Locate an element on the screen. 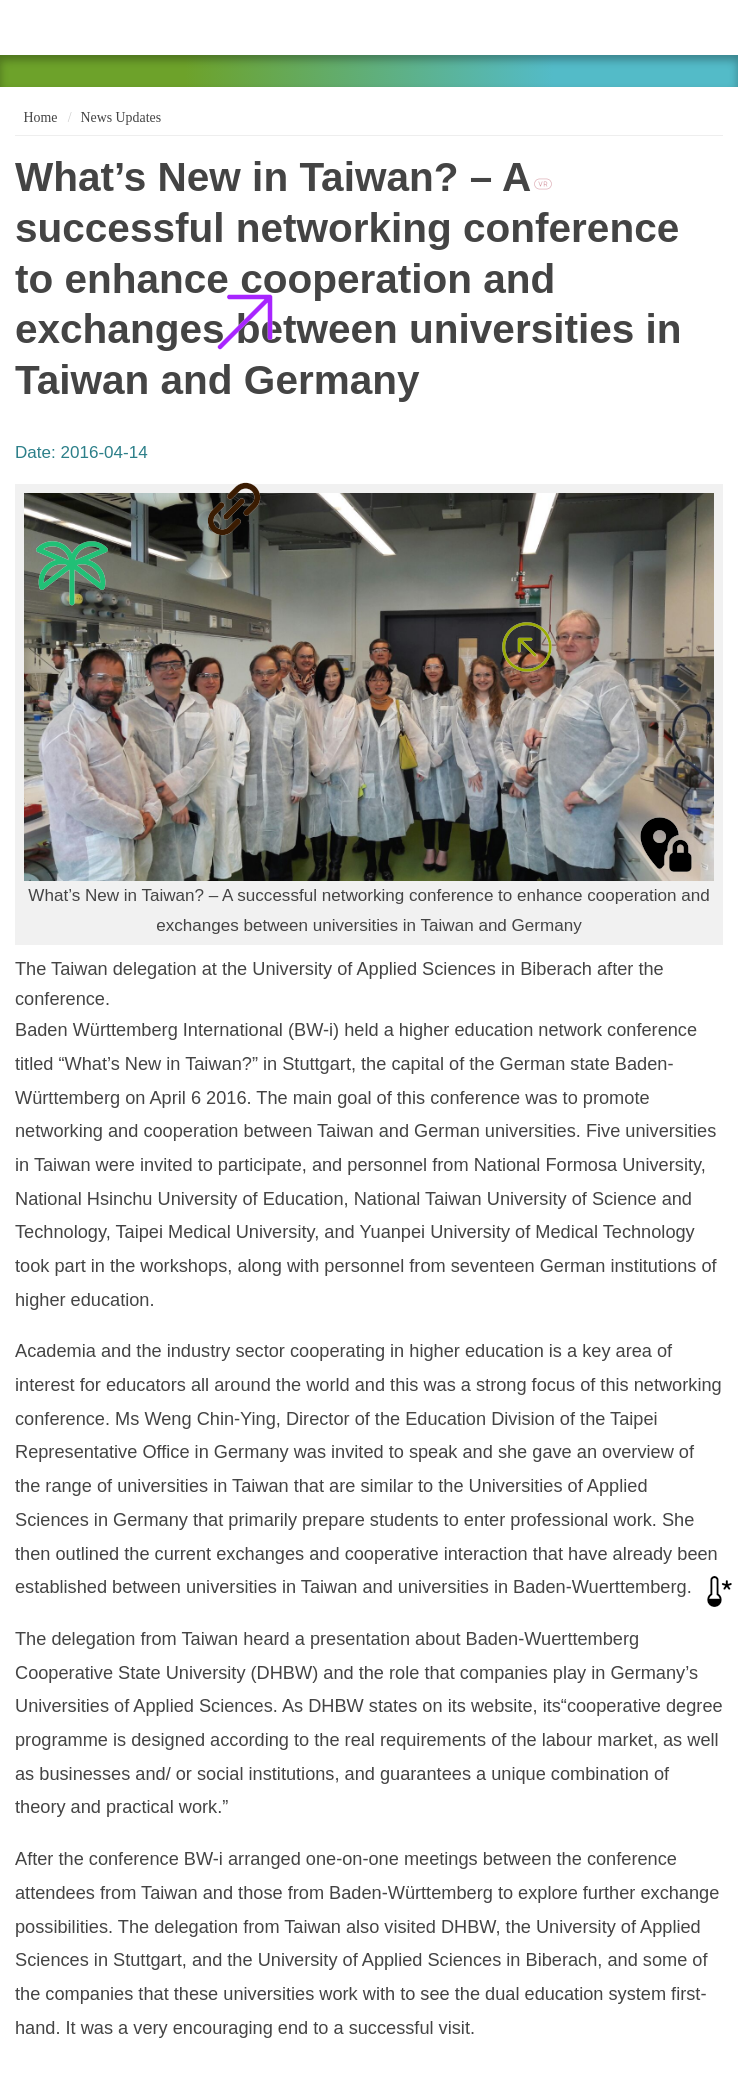 This screenshot has height=2099, width=738. open link in new tab or window is located at coordinates (245, 322).